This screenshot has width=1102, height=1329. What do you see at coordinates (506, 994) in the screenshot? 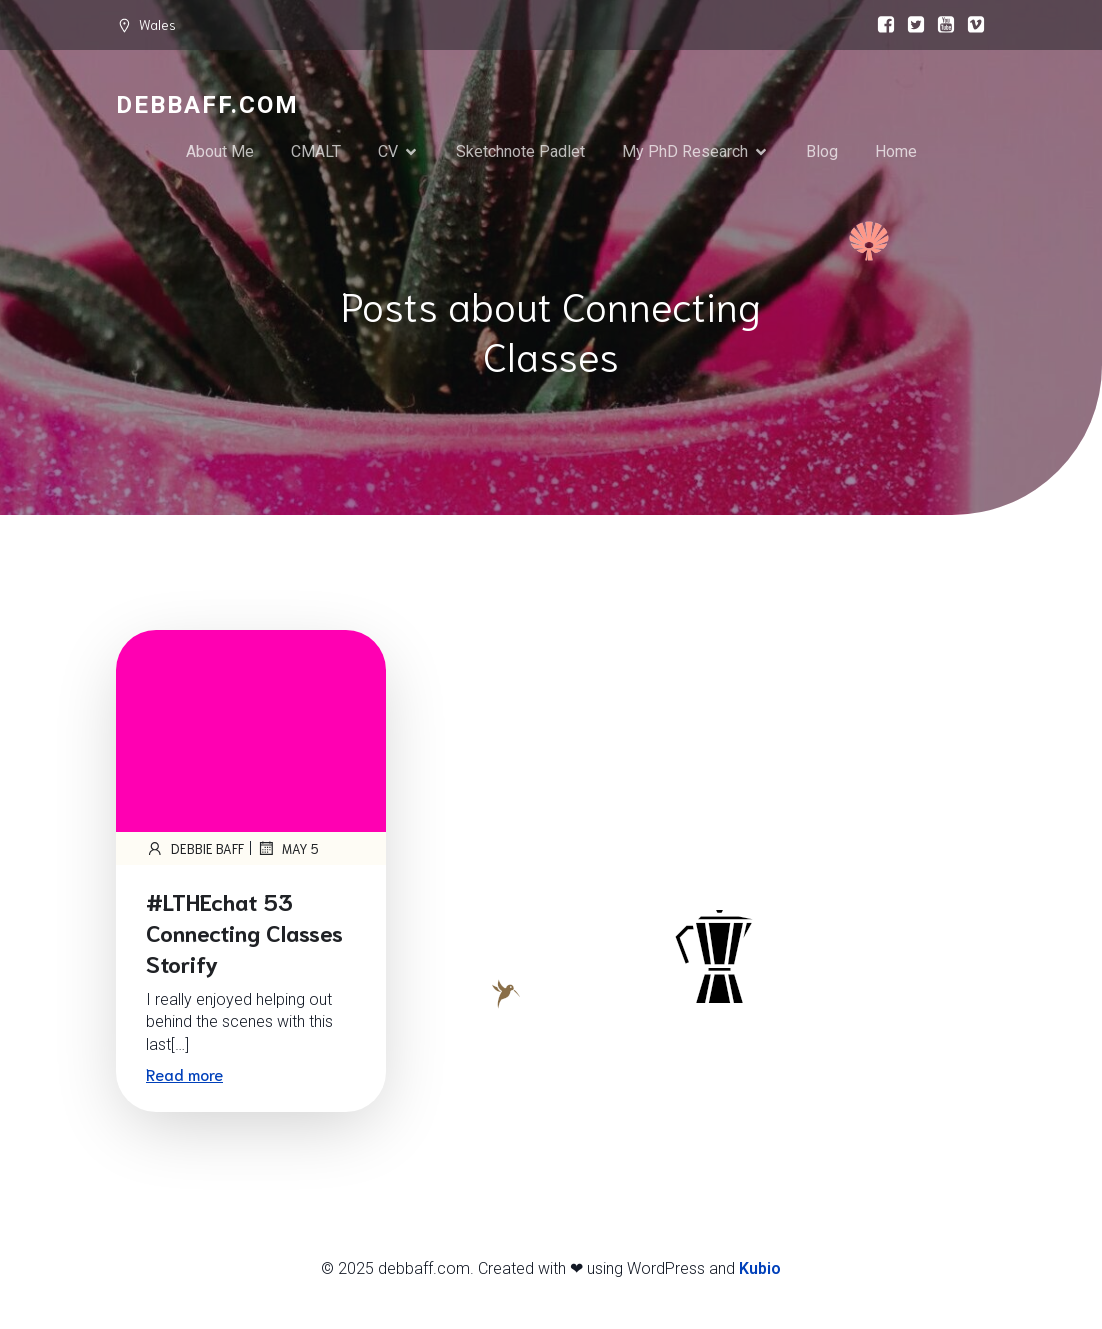
I see `nature or wildlife category indicator` at bounding box center [506, 994].